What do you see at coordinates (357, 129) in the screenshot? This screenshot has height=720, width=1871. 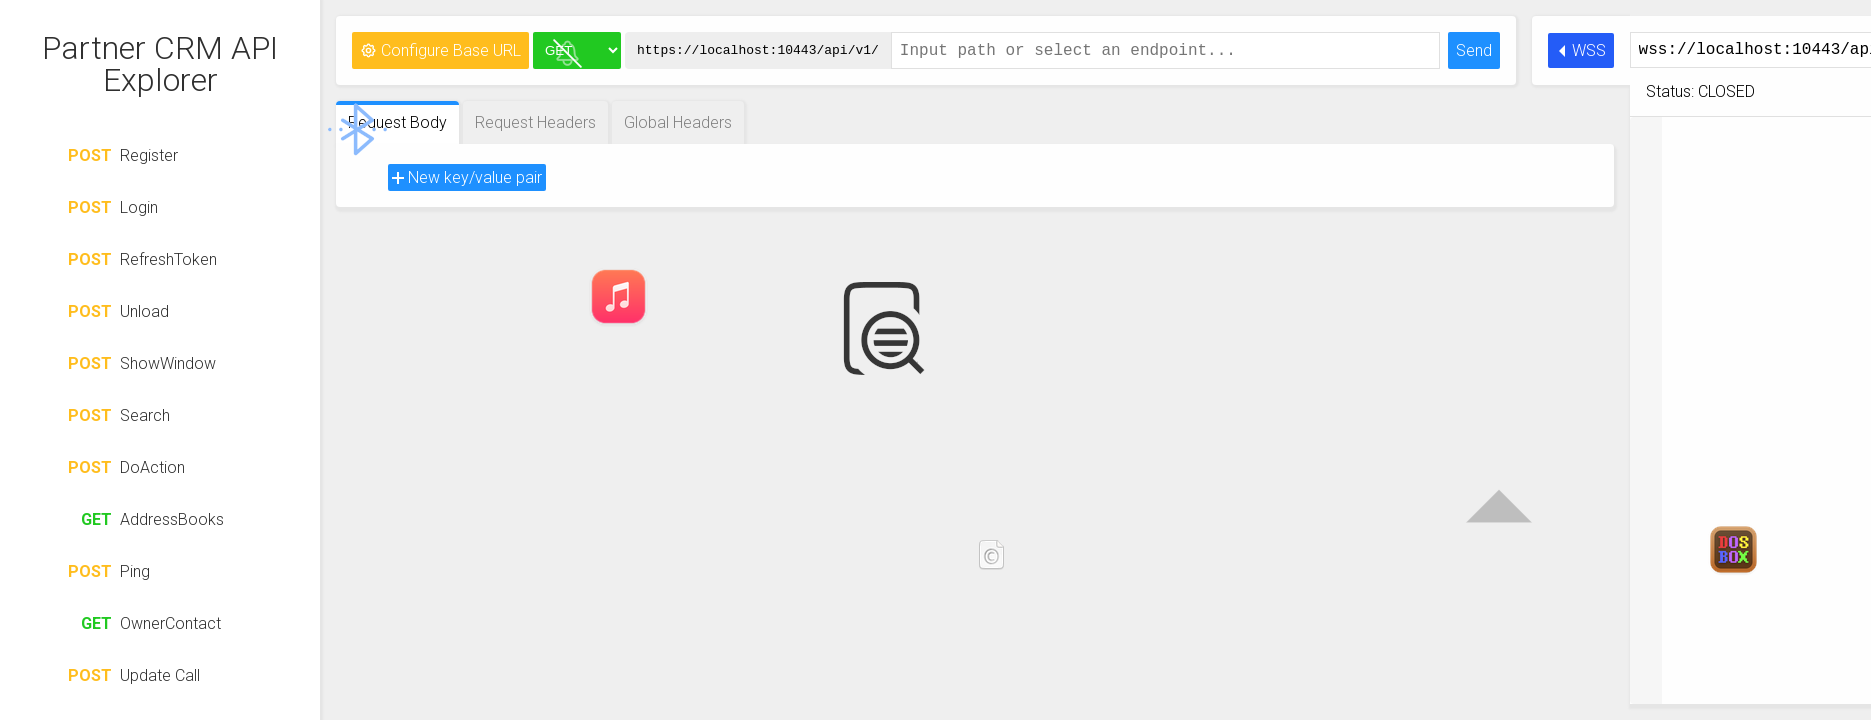 I see `bluetooth is enabled and active` at bounding box center [357, 129].